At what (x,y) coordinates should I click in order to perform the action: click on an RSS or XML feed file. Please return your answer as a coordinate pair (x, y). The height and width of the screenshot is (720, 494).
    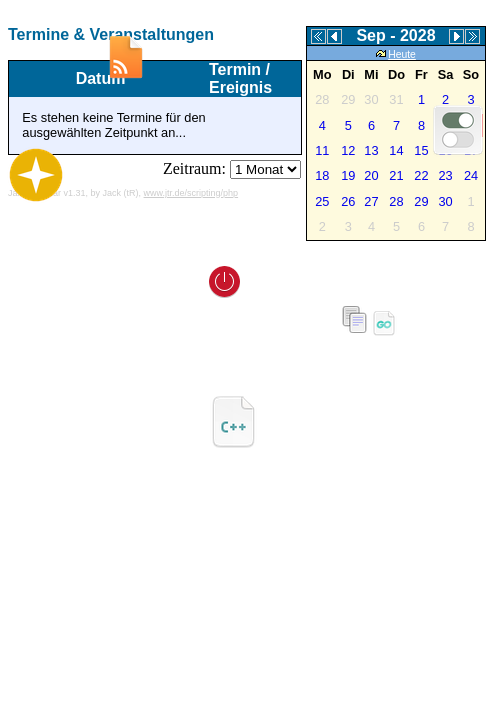
    Looking at the image, I should click on (126, 57).